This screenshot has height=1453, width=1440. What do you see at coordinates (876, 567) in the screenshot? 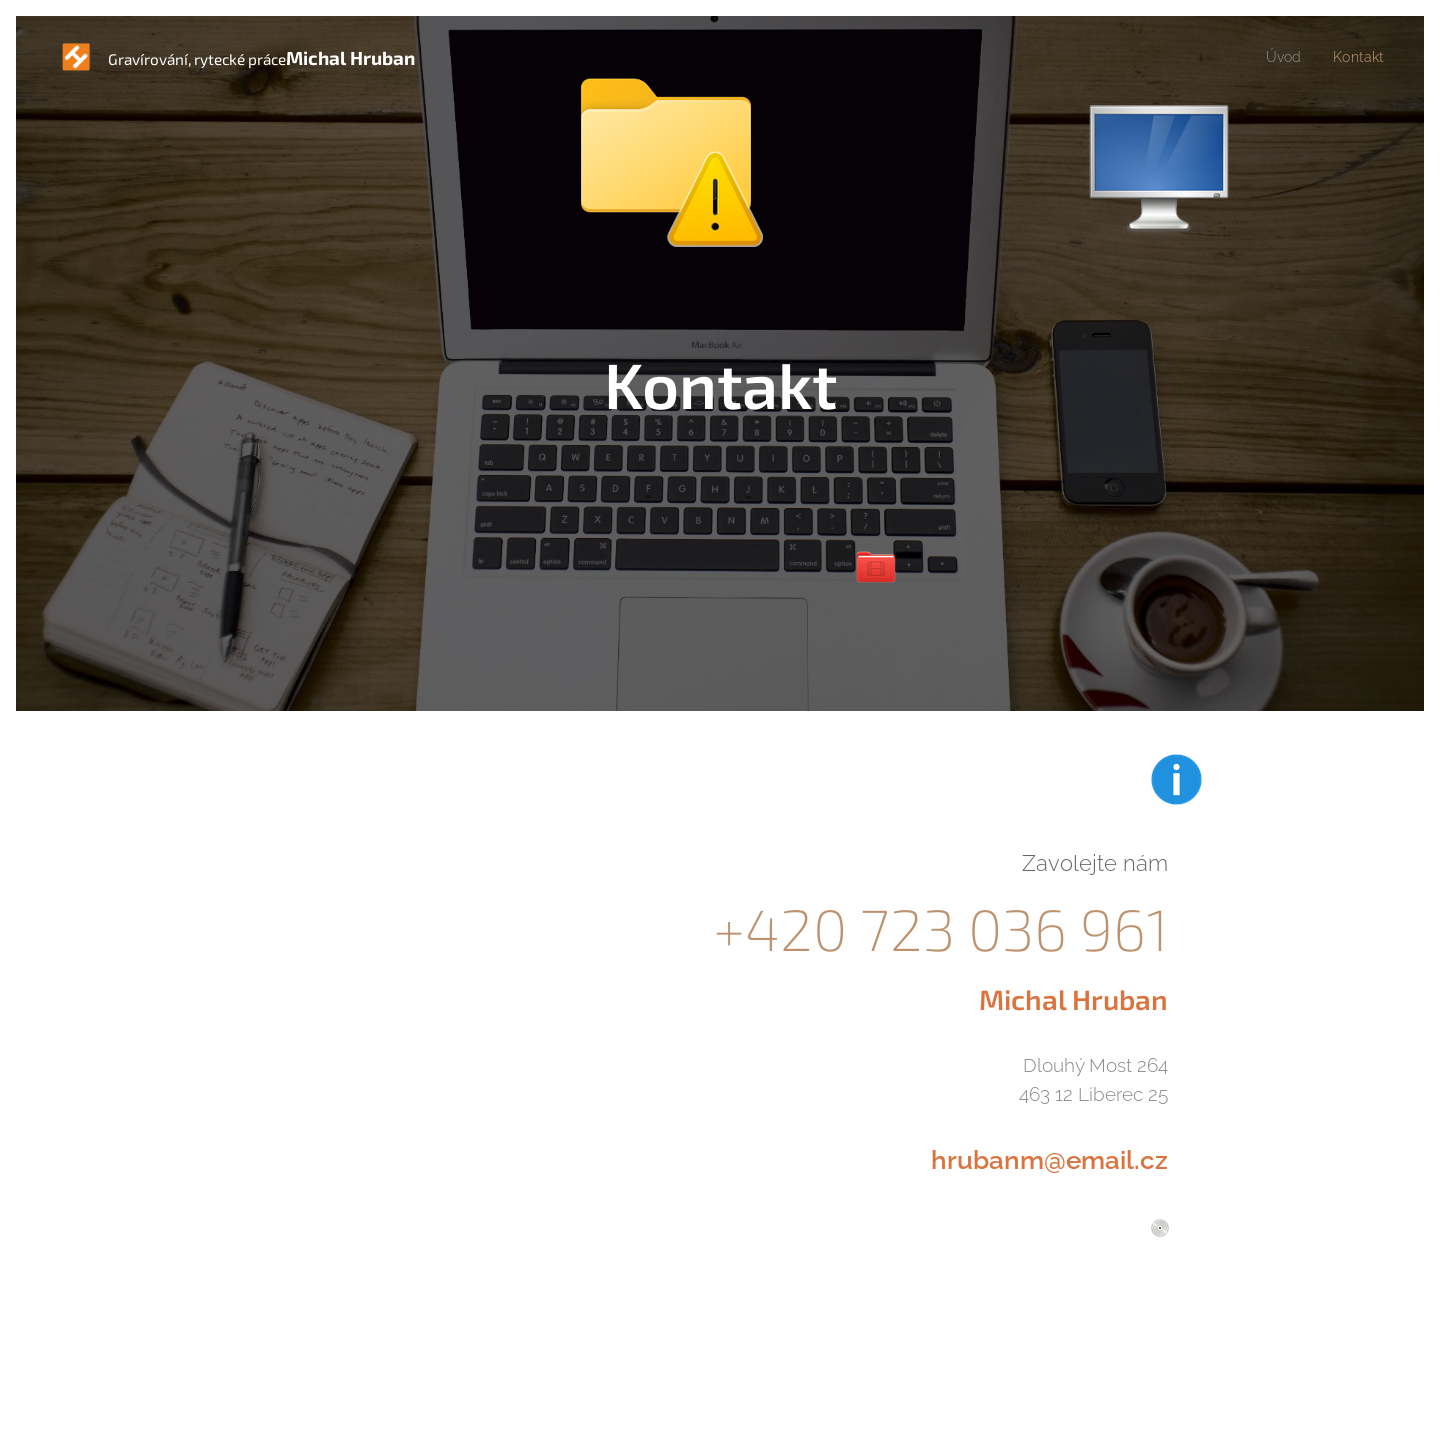
I see `open your videos folder` at bounding box center [876, 567].